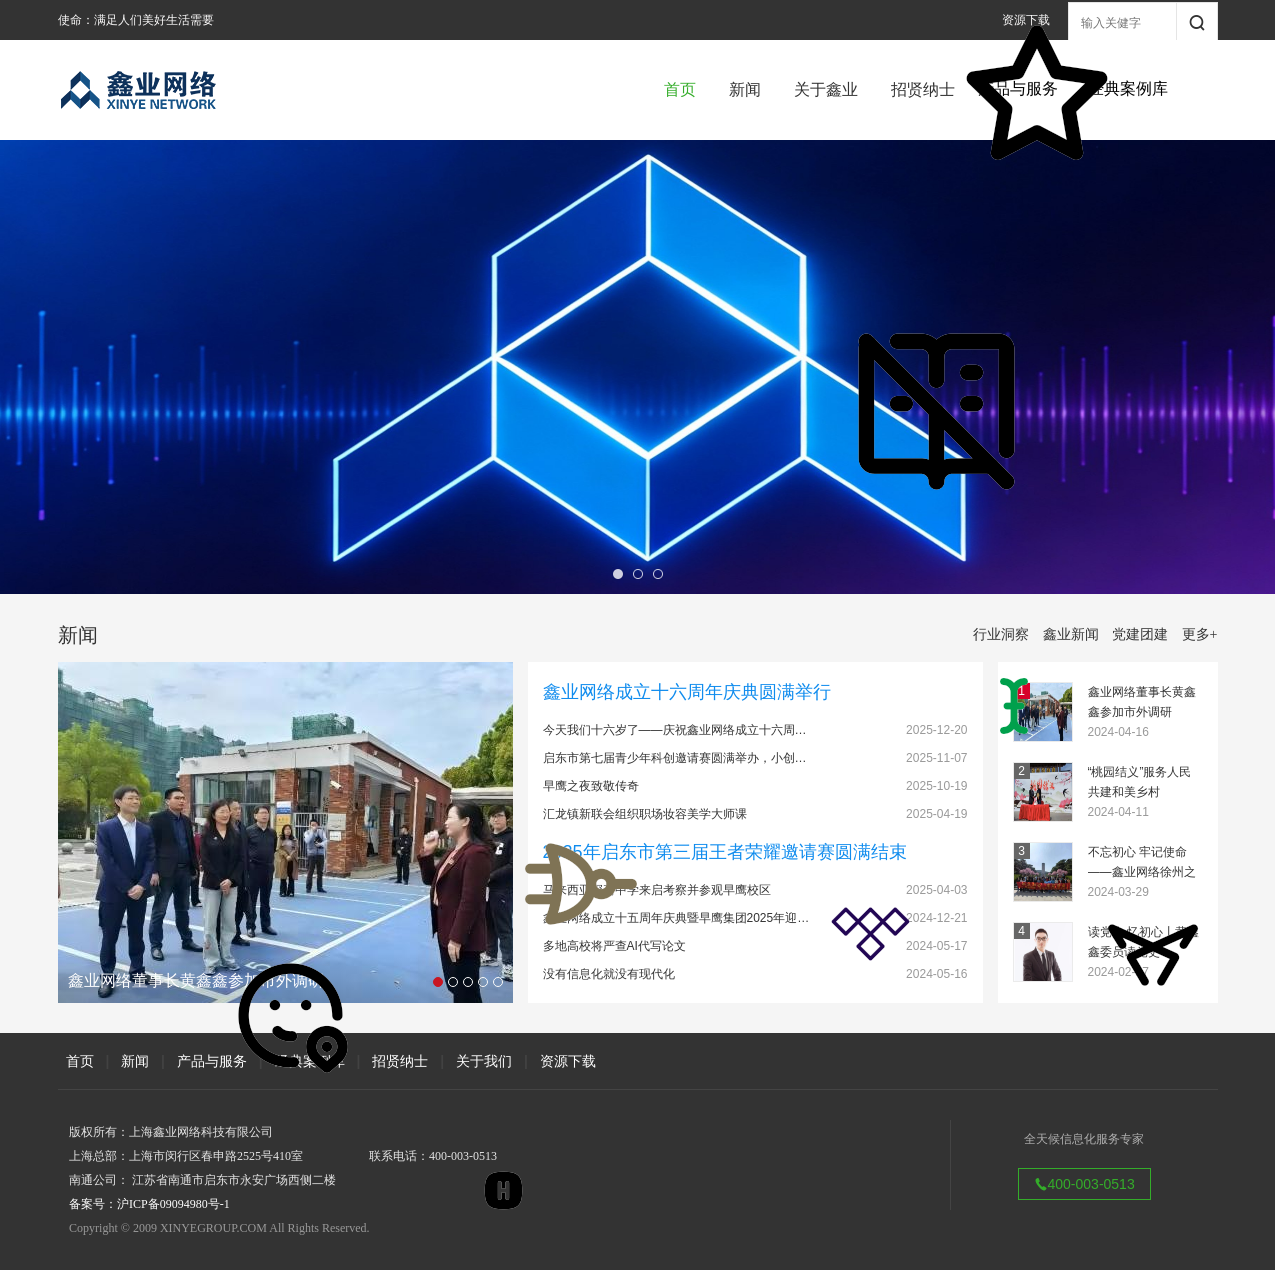  Describe the element at coordinates (581, 884) in the screenshot. I see `NOR logic gate symbol for circuit diagrams` at that location.